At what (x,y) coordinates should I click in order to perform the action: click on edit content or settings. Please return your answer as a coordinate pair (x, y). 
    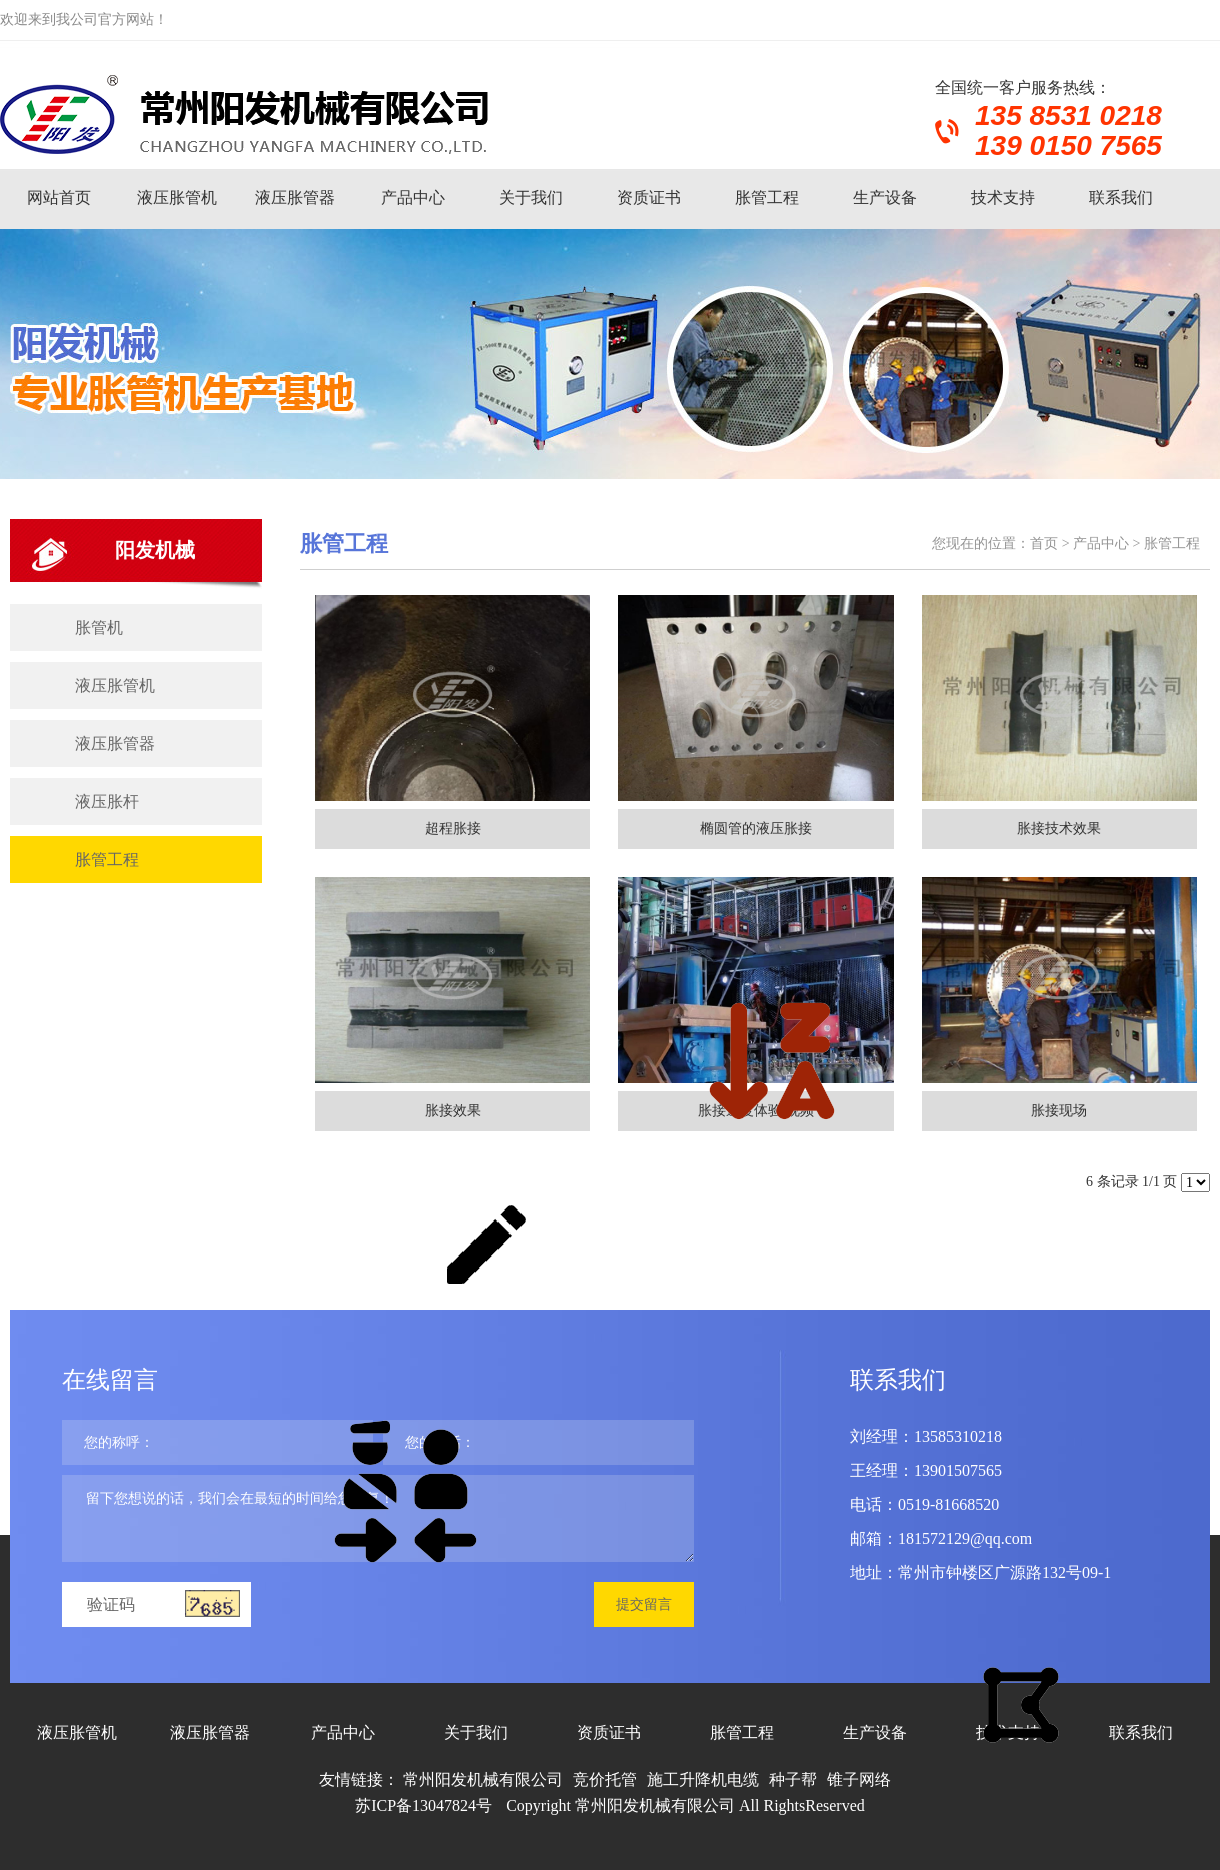
    Looking at the image, I should click on (486, 1244).